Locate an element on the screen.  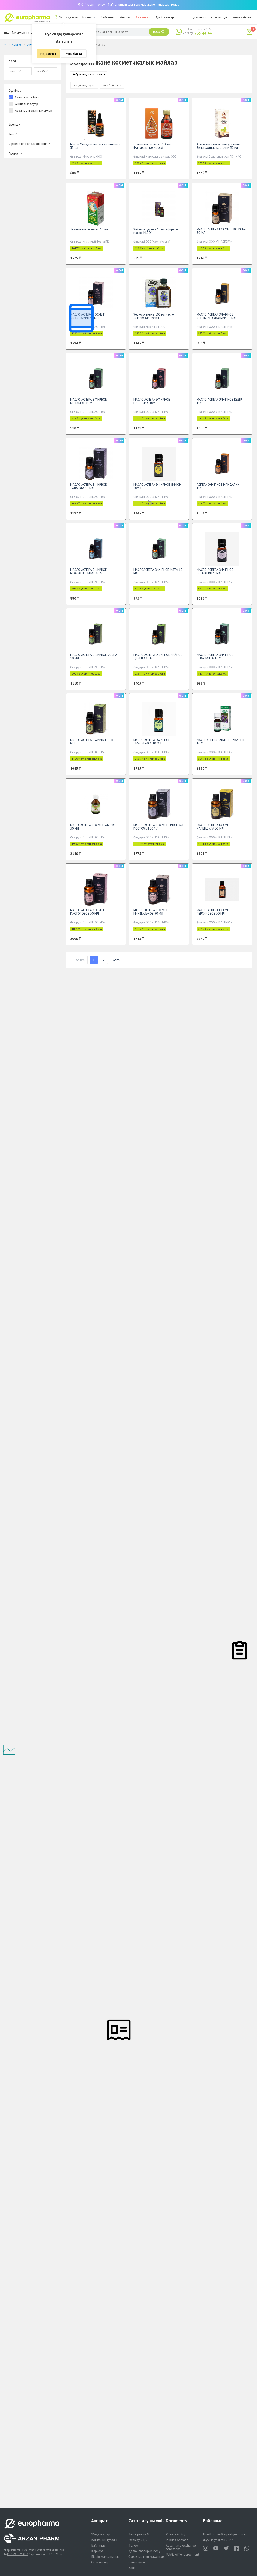
view news or article clippings is located at coordinates (119, 2029).